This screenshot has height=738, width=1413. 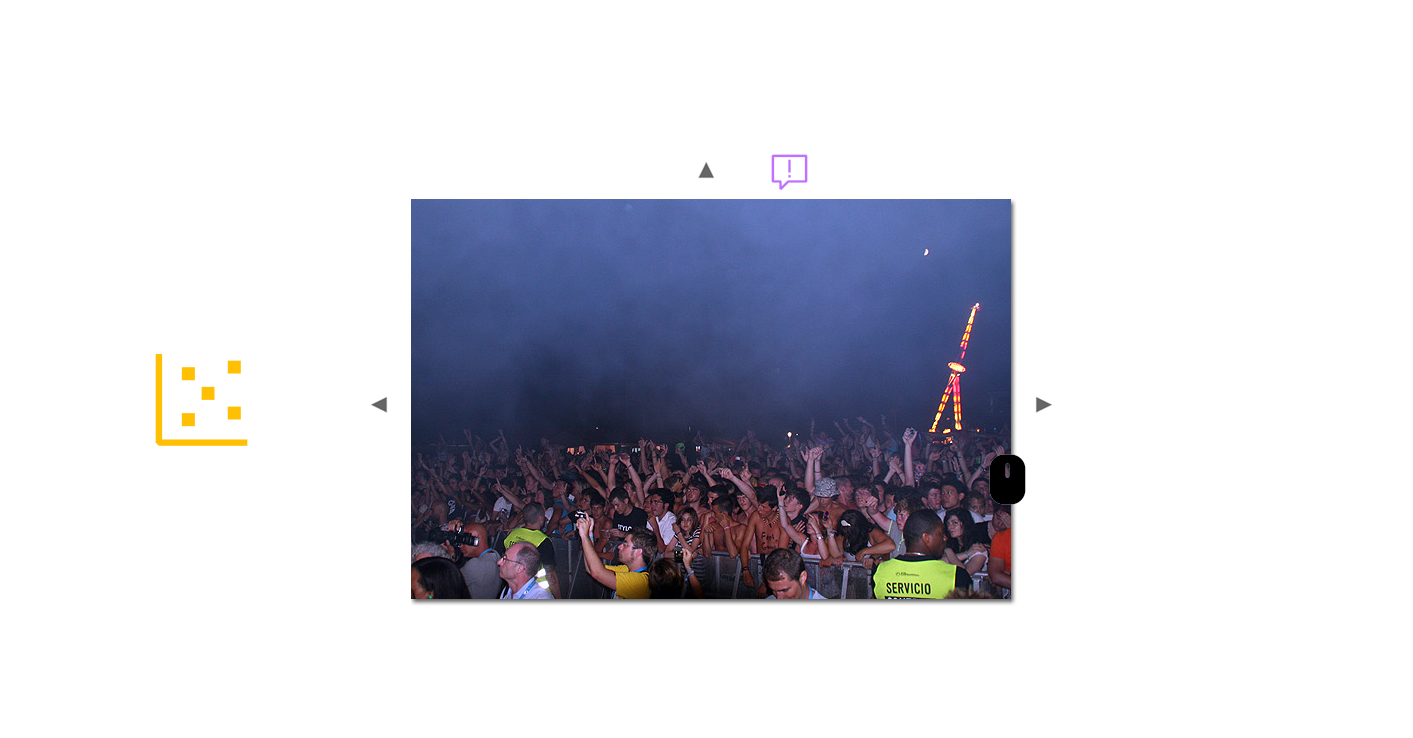 What do you see at coordinates (789, 172) in the screenshot?
I see `report an issue or problem` at bounding box center [789, 172].